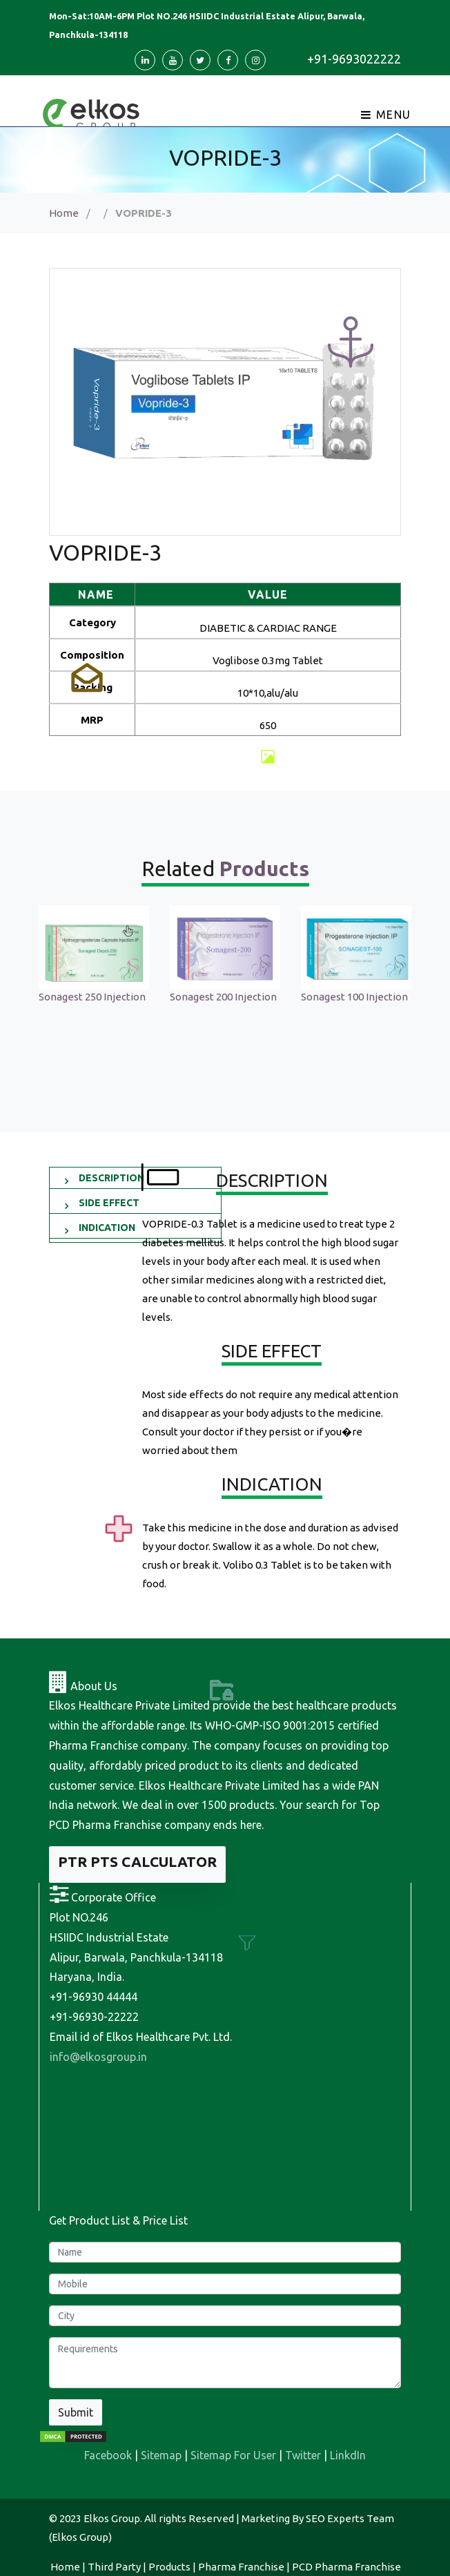 Image resolution: width=450 pixels, height=2576 pixels. What do you see at coordinates (222, 1690) in the screenshot?
I see `access a password-protected folder` at bounding box center [222, 1690].